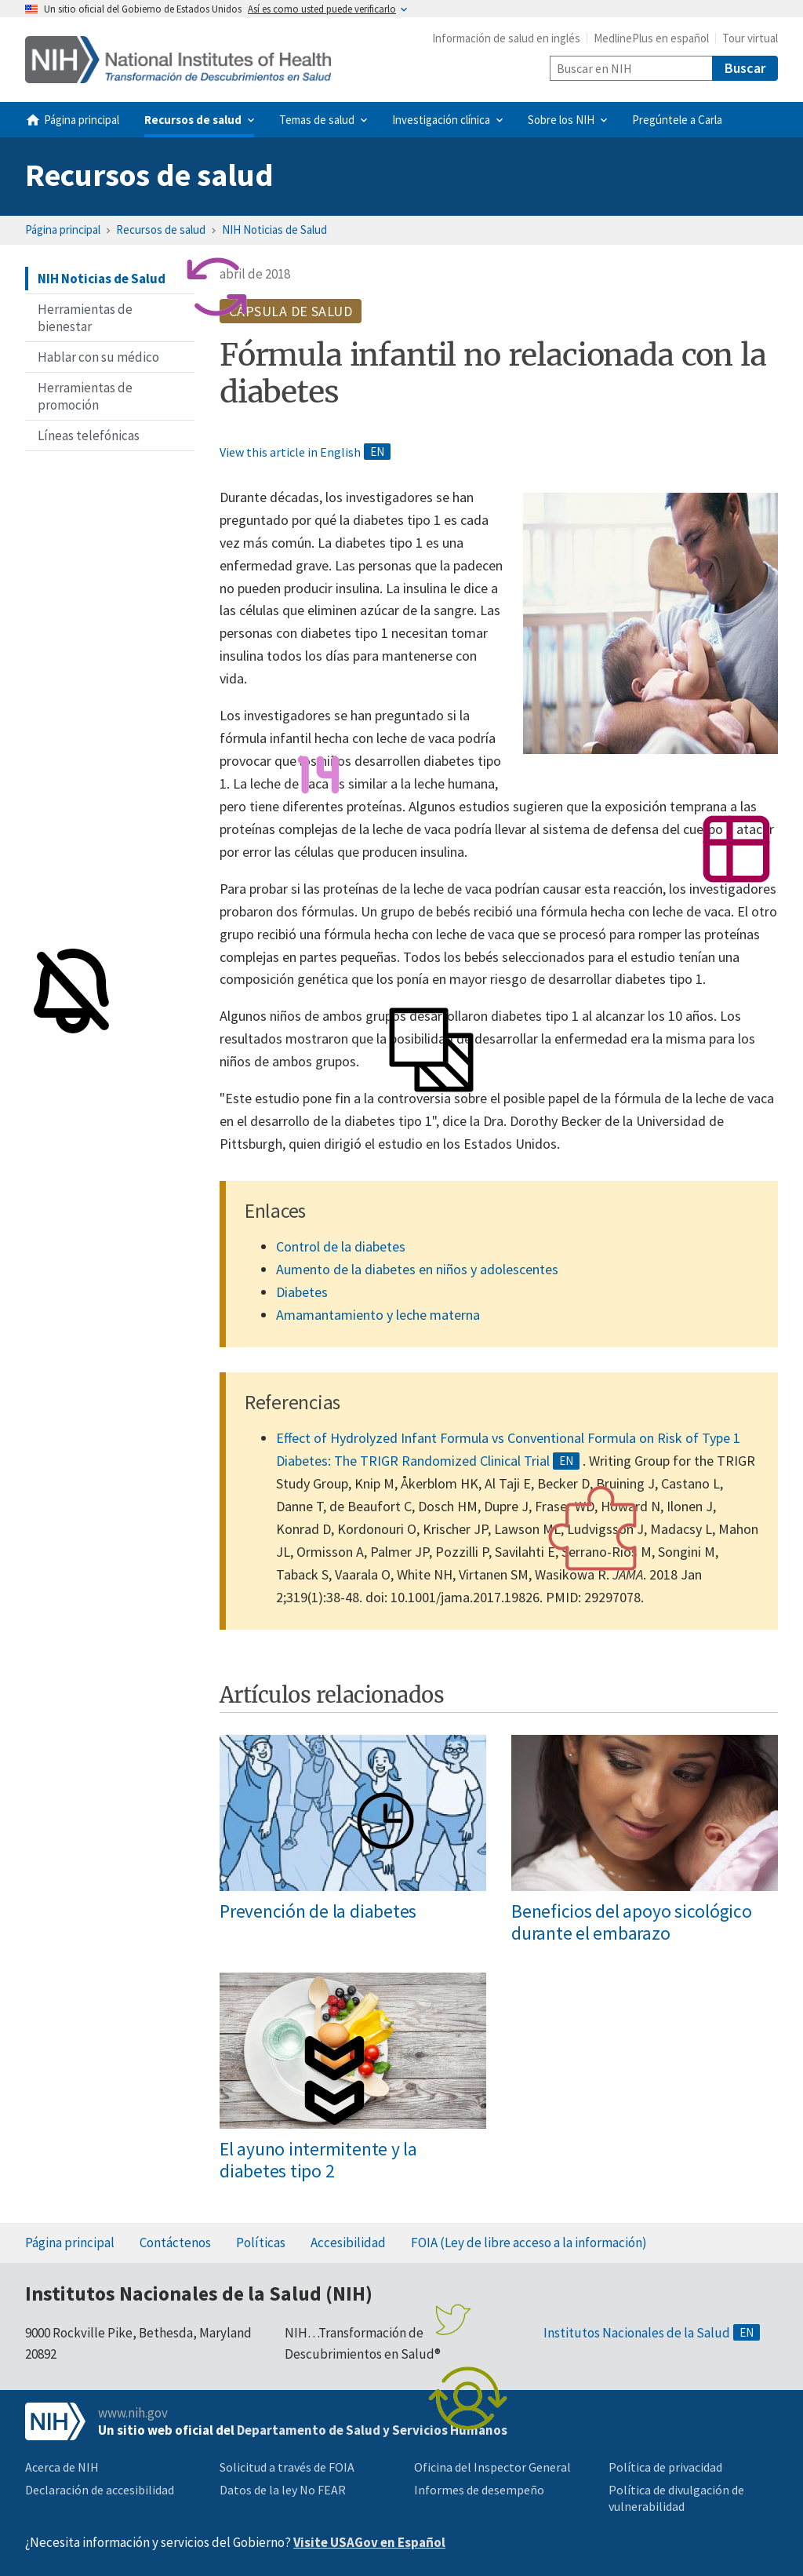  What do you see at coordinates (73, 991) in the screenshot?
I see `mute notifications` at bounding box center [73, 991].